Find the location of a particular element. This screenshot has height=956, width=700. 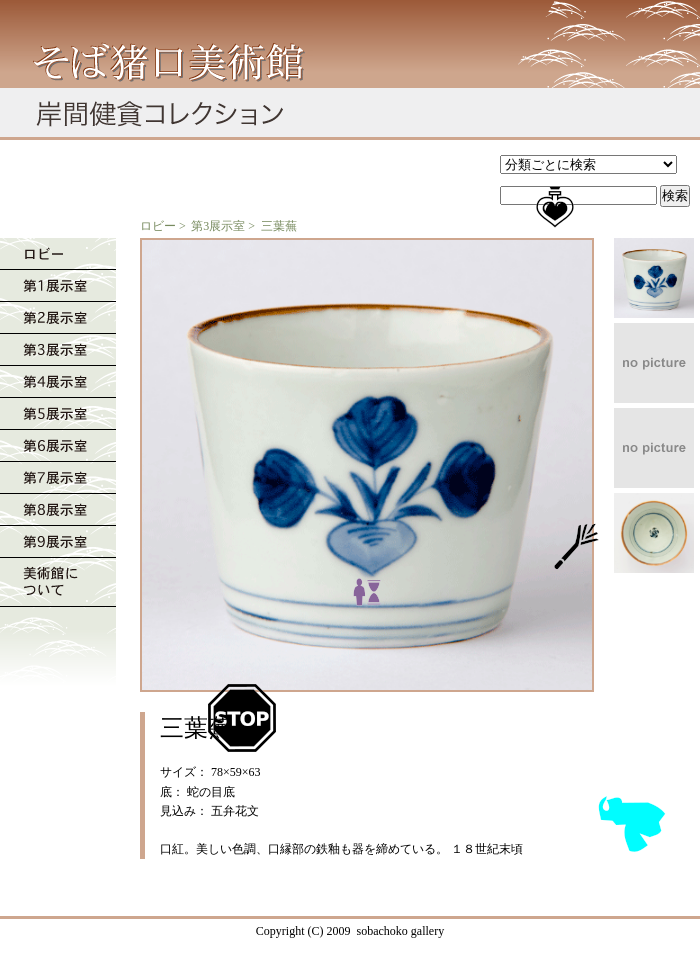

select leek ingredient in cooking game is located at coordinates (576, 546).